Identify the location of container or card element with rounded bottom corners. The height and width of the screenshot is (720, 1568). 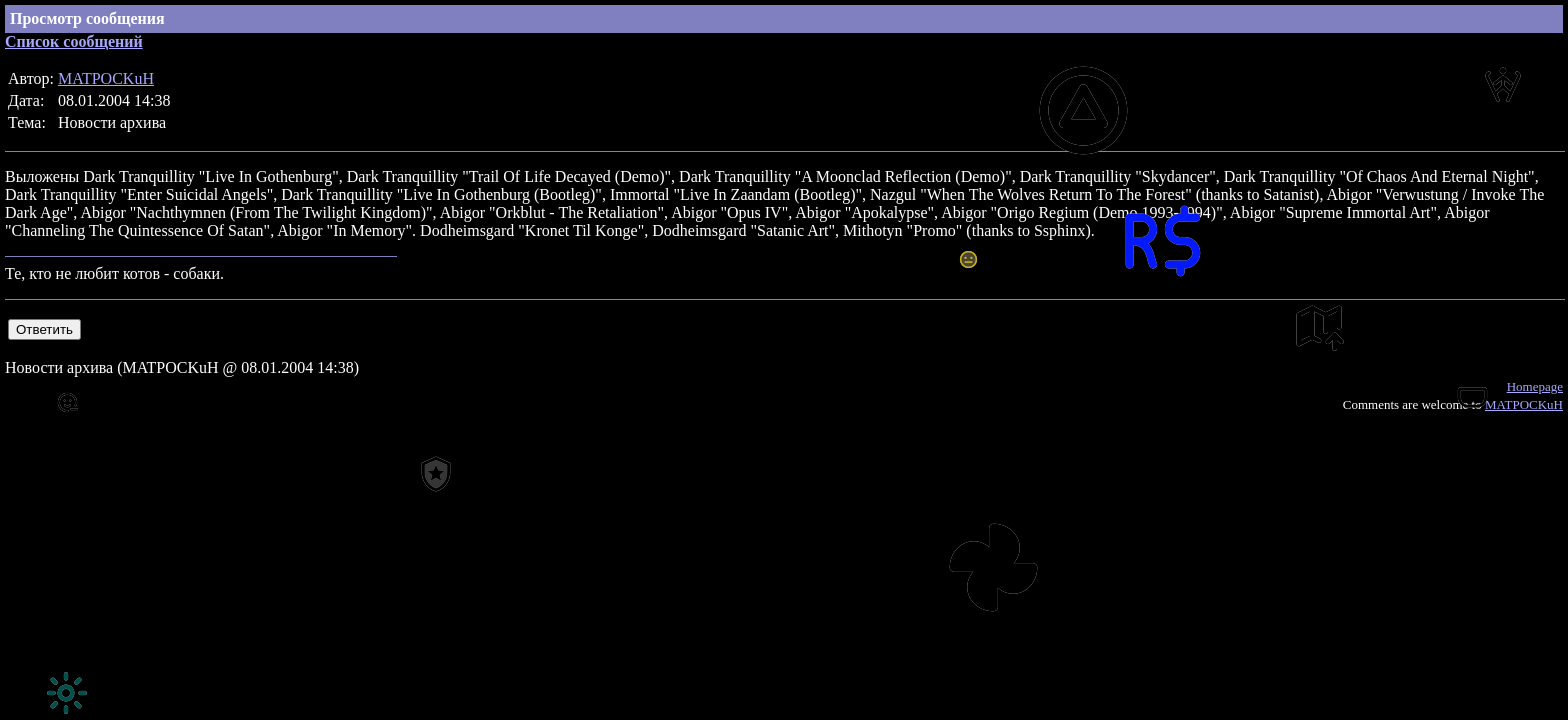
(1472, 397).